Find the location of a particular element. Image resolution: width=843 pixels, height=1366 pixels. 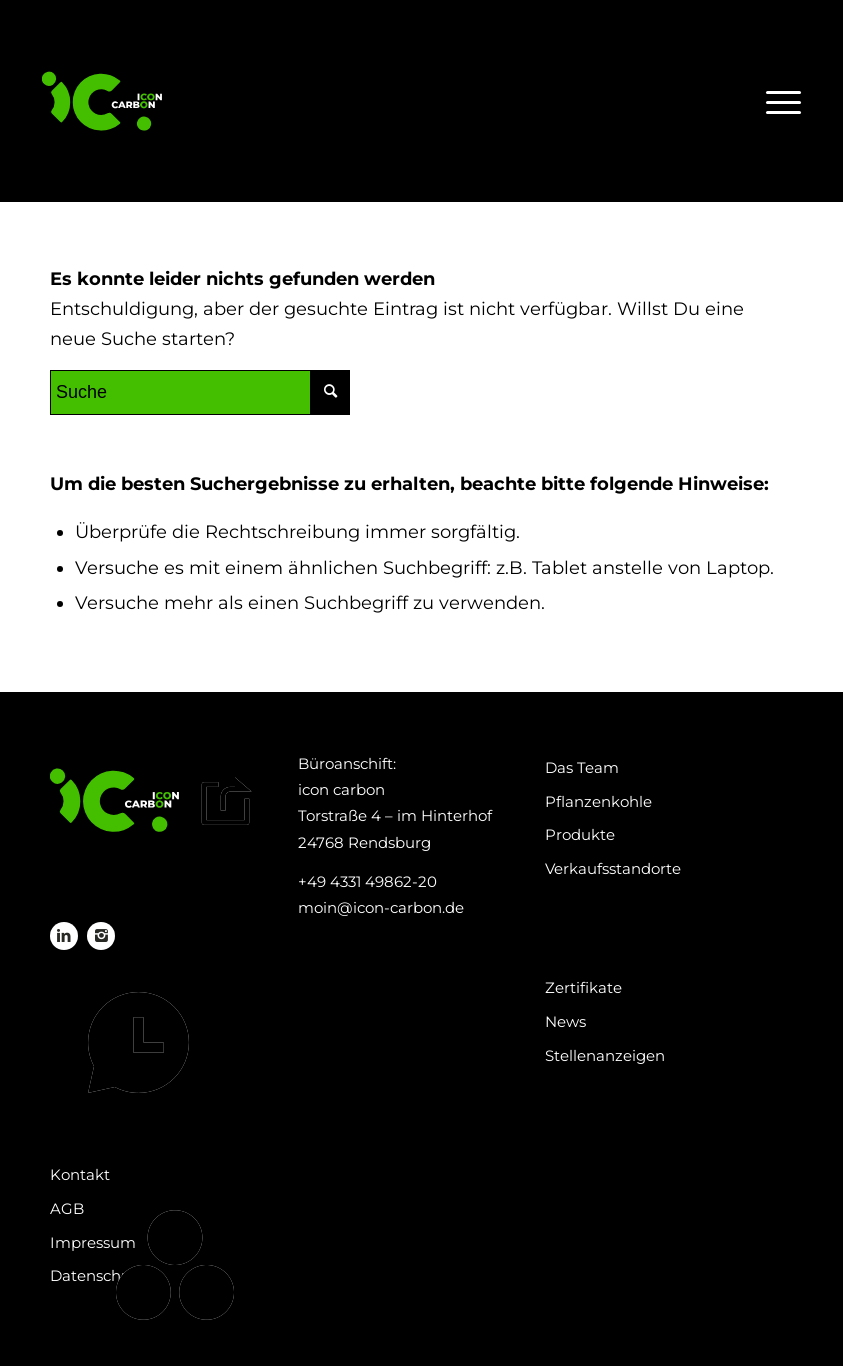

julia programming language logo is located at coordinates (175, 1265).